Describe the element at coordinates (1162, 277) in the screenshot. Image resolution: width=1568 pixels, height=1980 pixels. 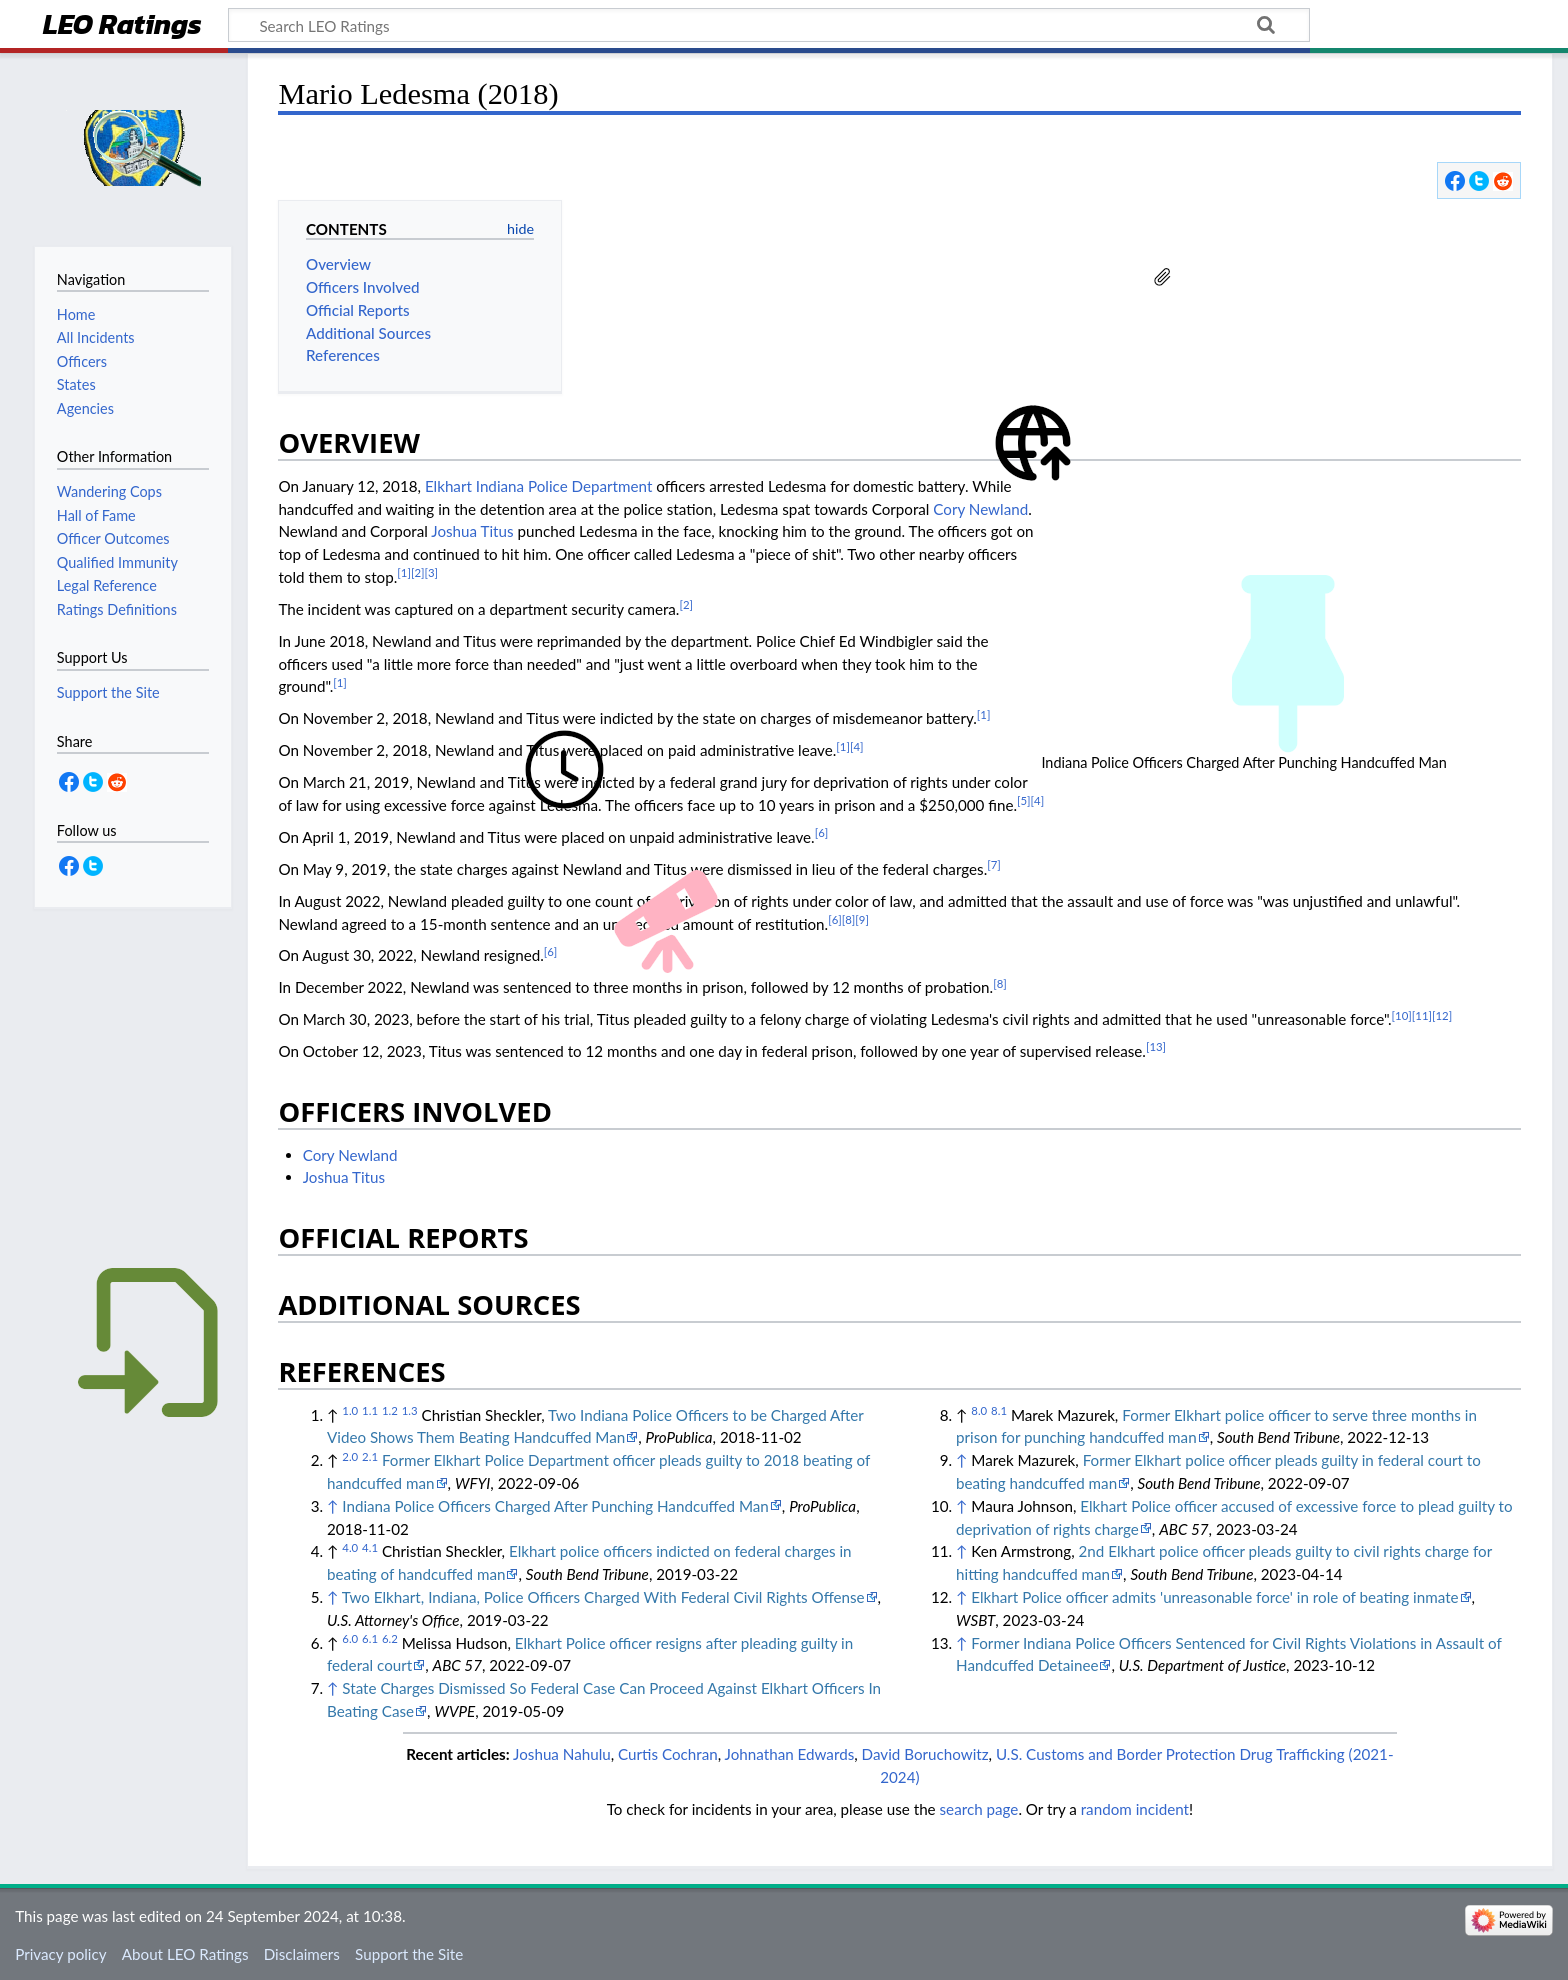
I see `attach a file to your message` at that location.